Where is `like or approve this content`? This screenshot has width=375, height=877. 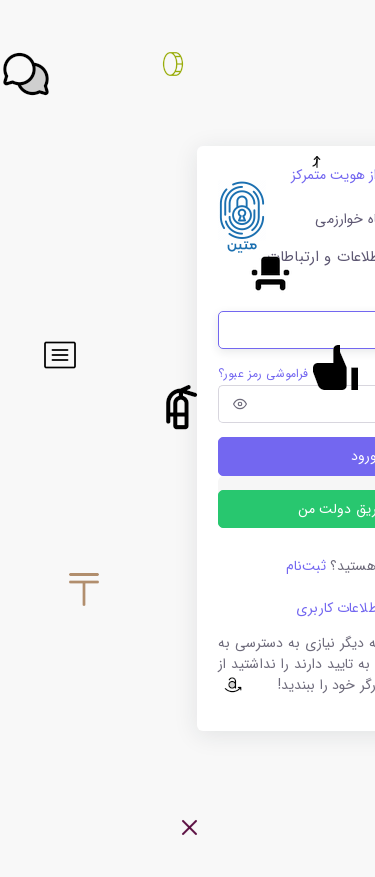
like or approve this content is located at coordinates (335, 367).